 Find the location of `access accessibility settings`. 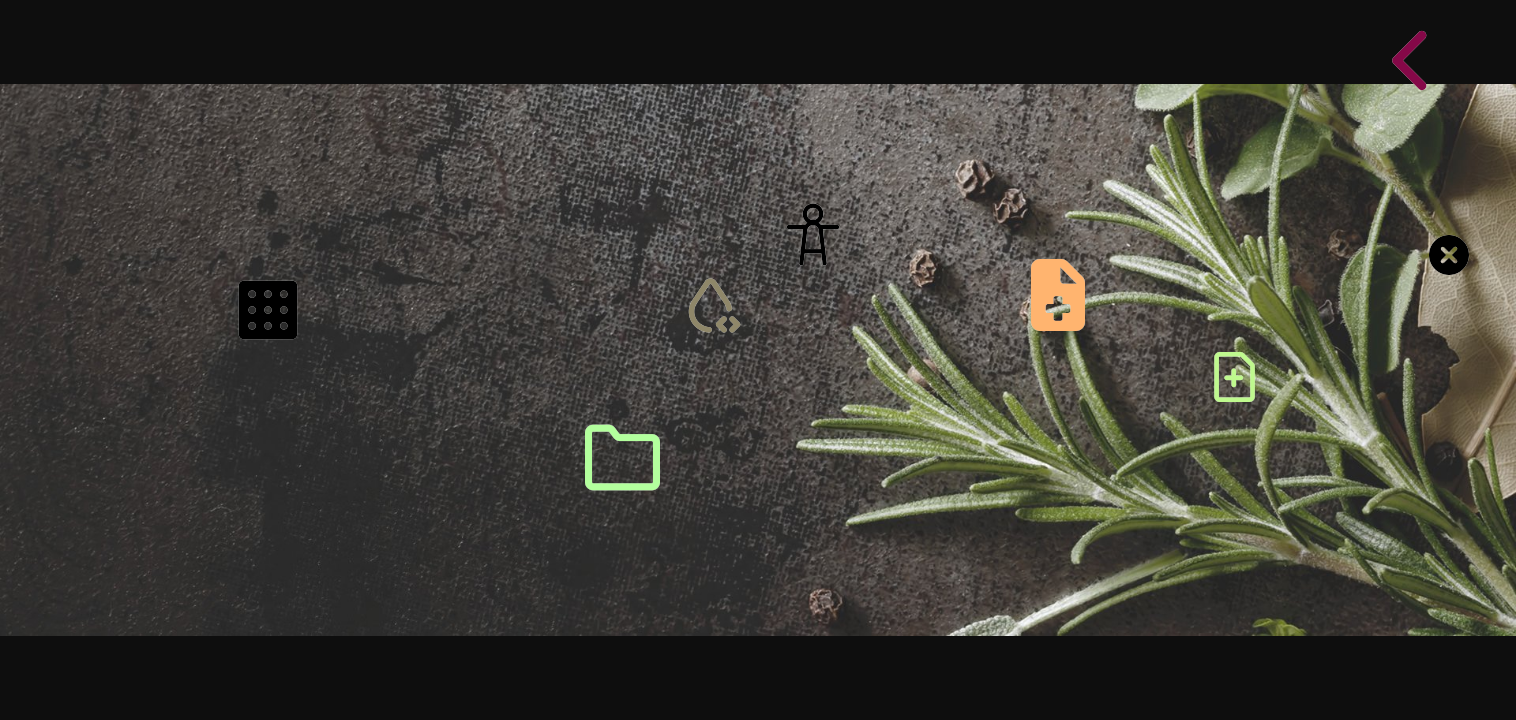

access accessibility settings is located at coordinates (813, 234).